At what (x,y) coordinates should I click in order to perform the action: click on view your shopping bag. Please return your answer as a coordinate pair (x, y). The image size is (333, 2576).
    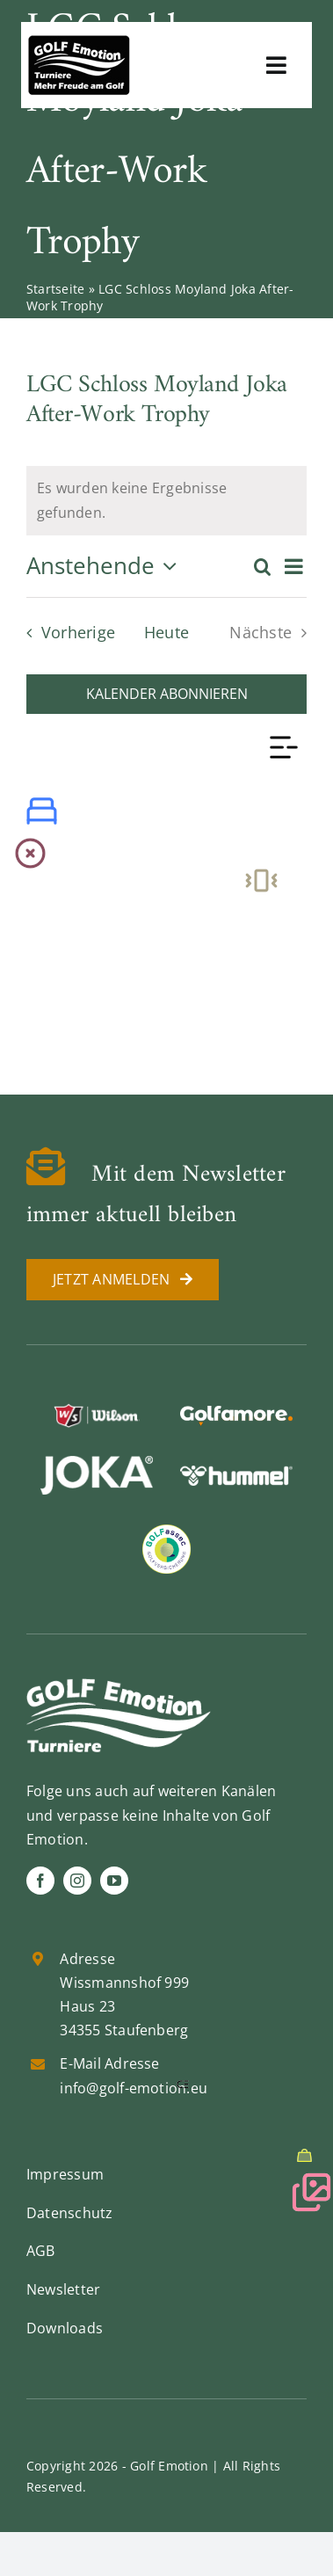
    Looking at the image, I should click on (304, 2156).